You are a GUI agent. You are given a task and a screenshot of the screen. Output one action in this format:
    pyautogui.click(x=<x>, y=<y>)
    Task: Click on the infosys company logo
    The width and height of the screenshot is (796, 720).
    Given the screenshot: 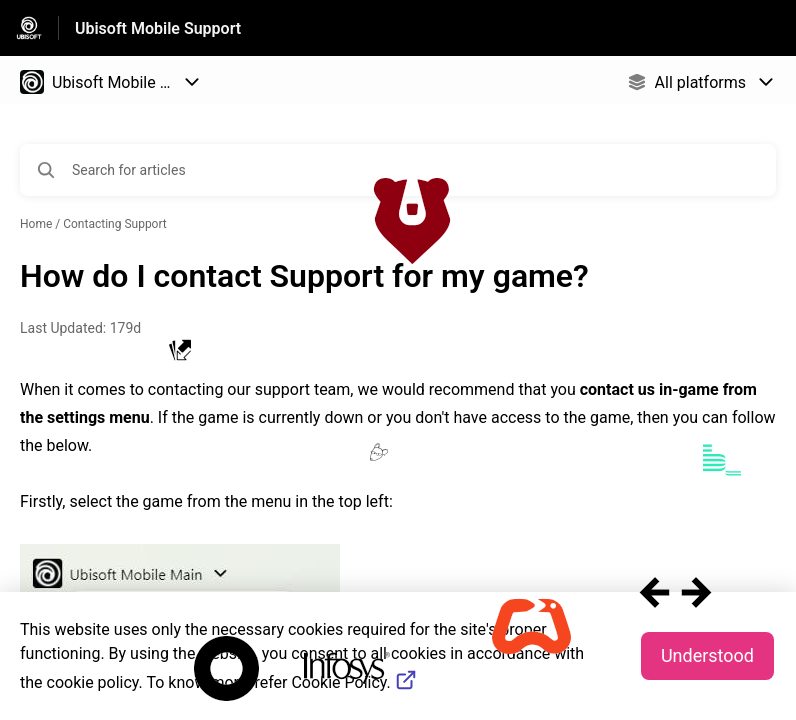 What is the action you would take?
    pyautogui.click(x=347, y=668)
    